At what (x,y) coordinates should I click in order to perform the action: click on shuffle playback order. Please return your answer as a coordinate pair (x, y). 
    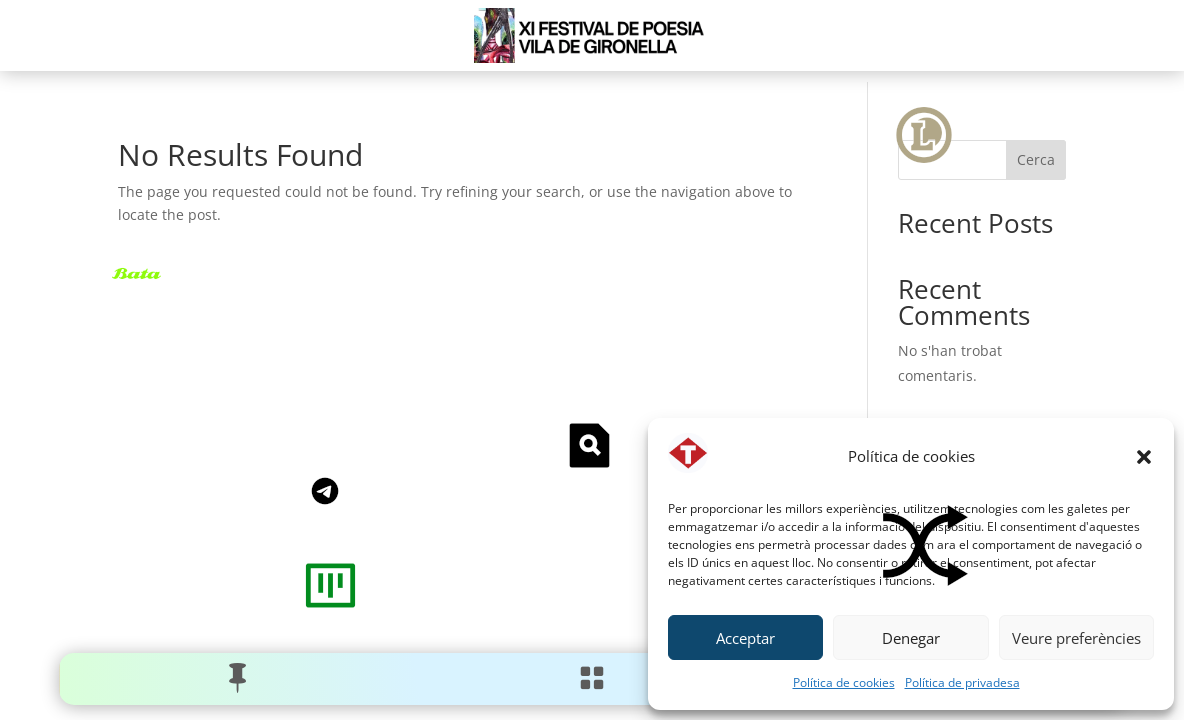
    Looking at the image, I should click on (923, 545).